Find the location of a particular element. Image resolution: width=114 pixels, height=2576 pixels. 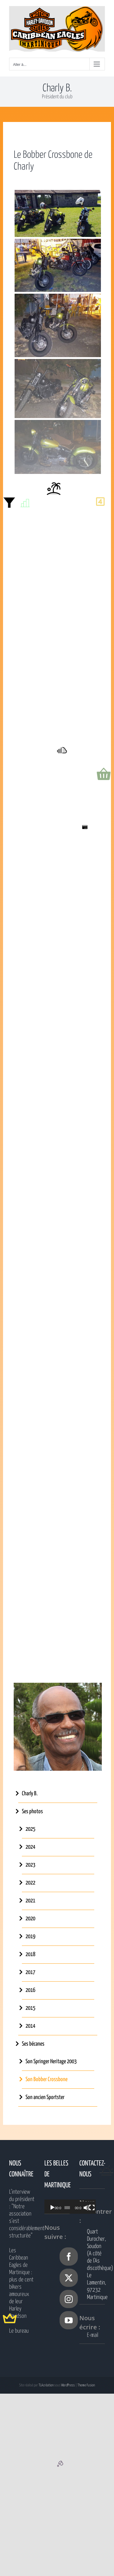

indicates vacation or travel mode is located at coordinates (54, 488).